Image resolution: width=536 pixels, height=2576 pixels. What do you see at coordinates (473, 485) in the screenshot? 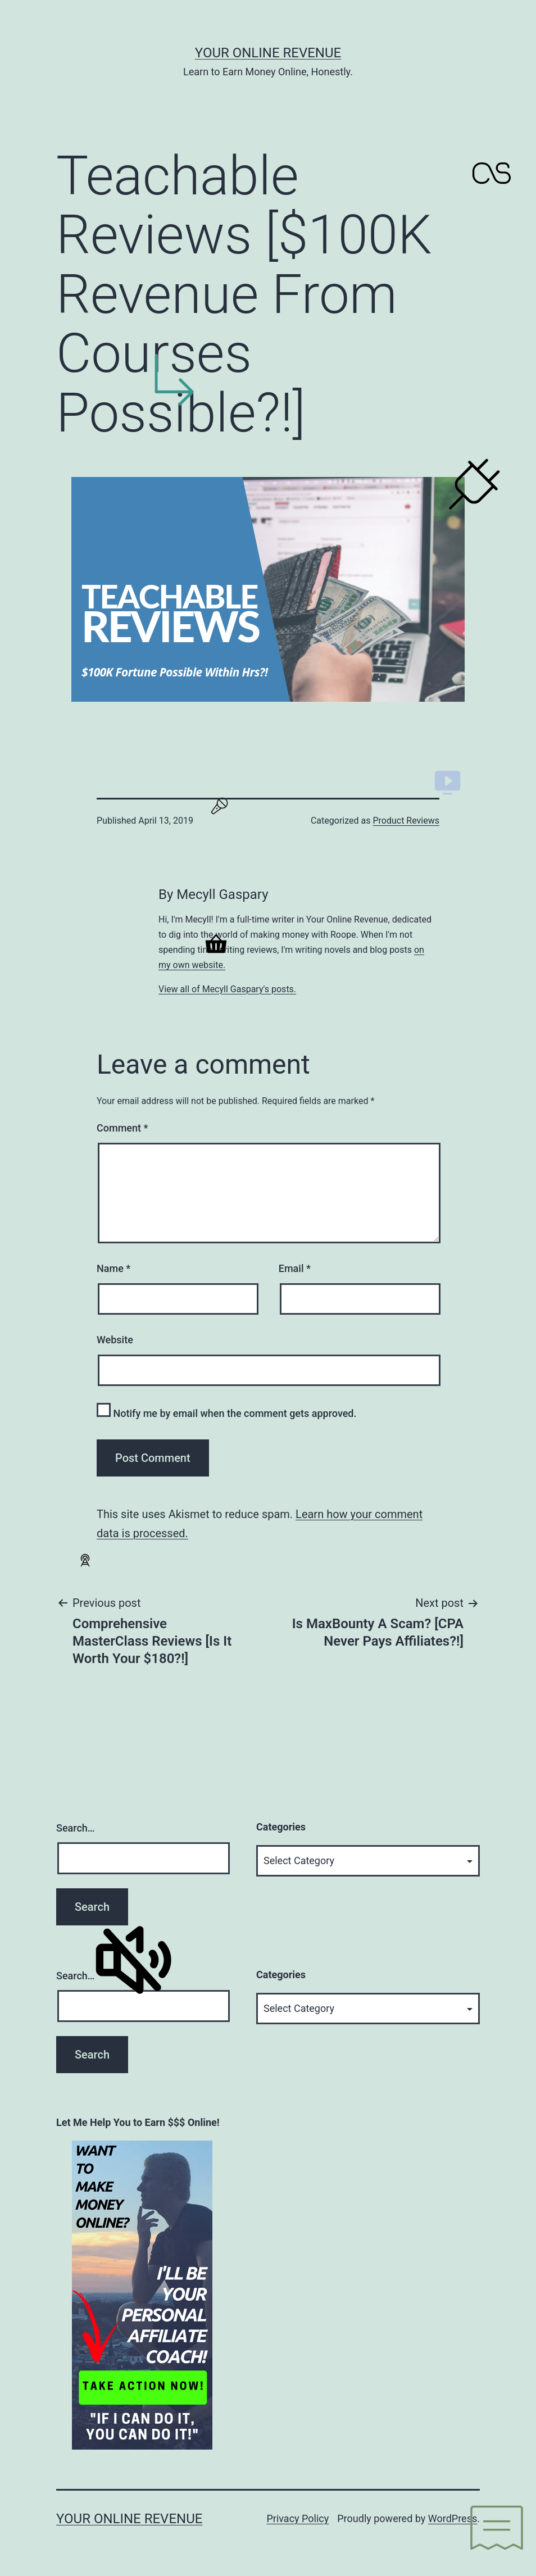
I see `connect to a power source` at bounding box center [473, 485].